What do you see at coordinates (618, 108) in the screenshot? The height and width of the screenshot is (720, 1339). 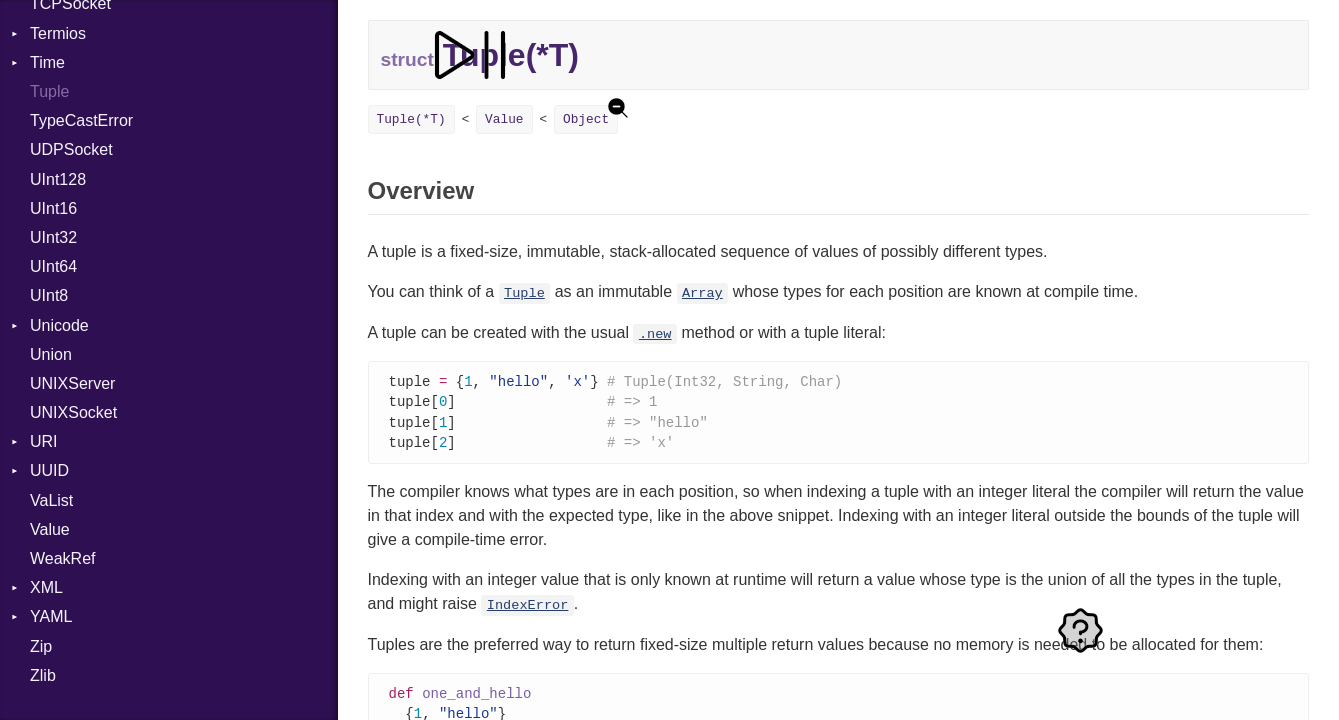 I see `zoom out of the current view` at bounding box center [618, 108].